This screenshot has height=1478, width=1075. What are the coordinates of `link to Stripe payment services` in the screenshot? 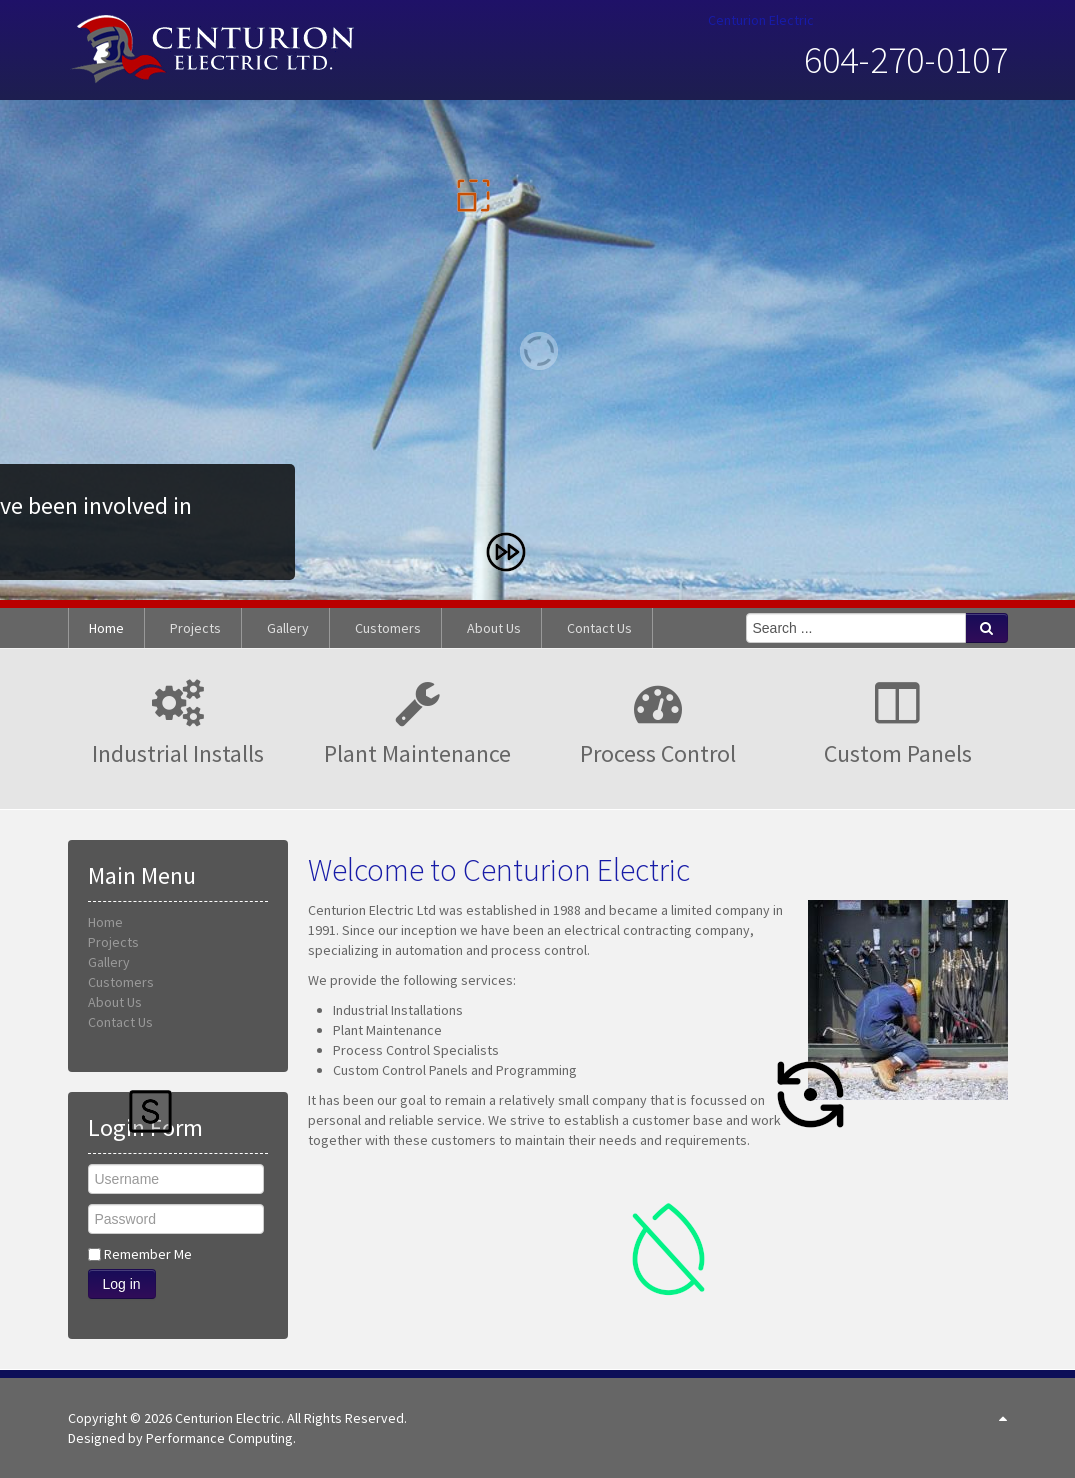 It's located at (150, 1111).